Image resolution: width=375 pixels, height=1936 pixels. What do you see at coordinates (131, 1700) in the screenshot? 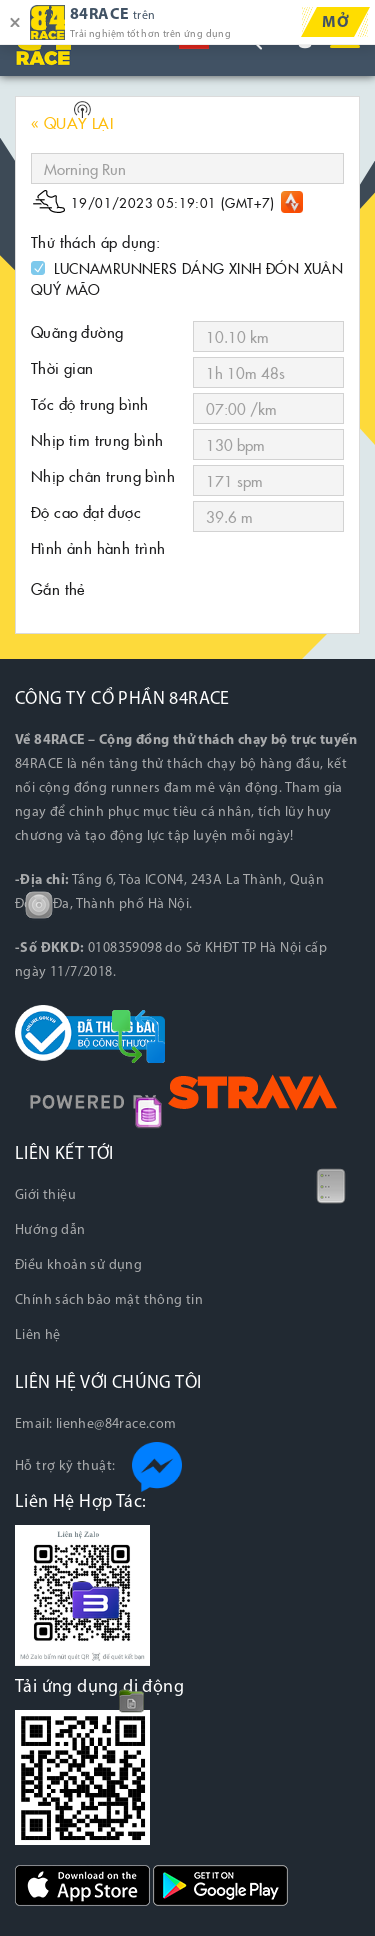
I see `open your documents folder` at bounding box center [131, 1700].